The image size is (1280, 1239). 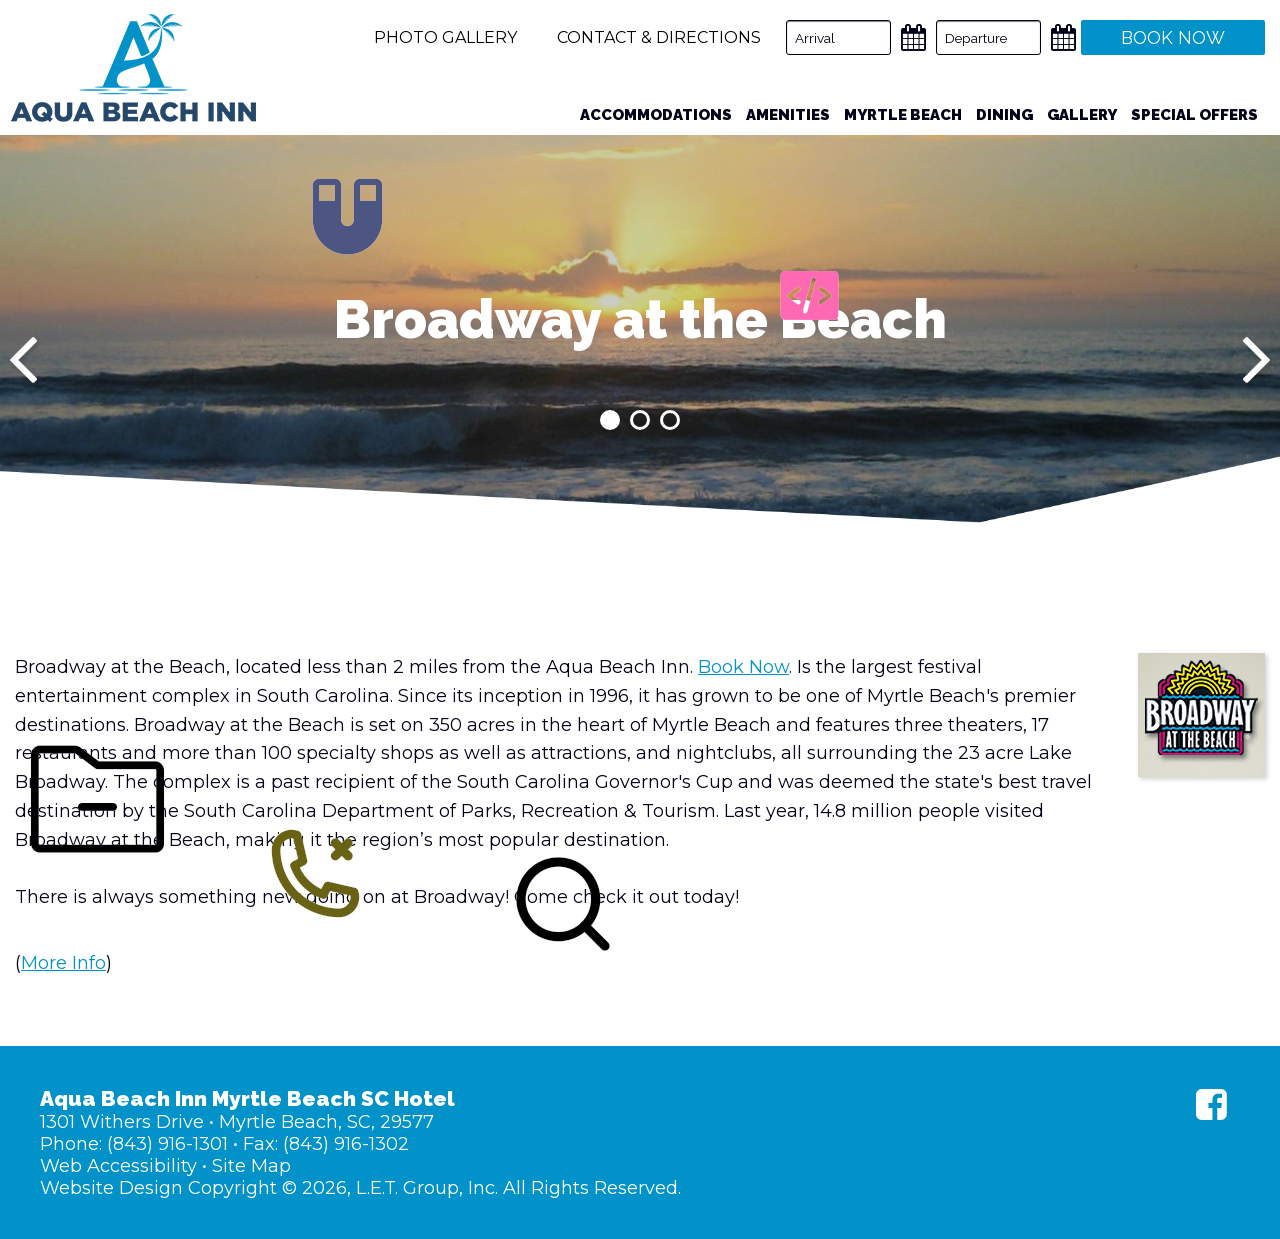 I want to click on search for content or items, so click(x=563, y=904).